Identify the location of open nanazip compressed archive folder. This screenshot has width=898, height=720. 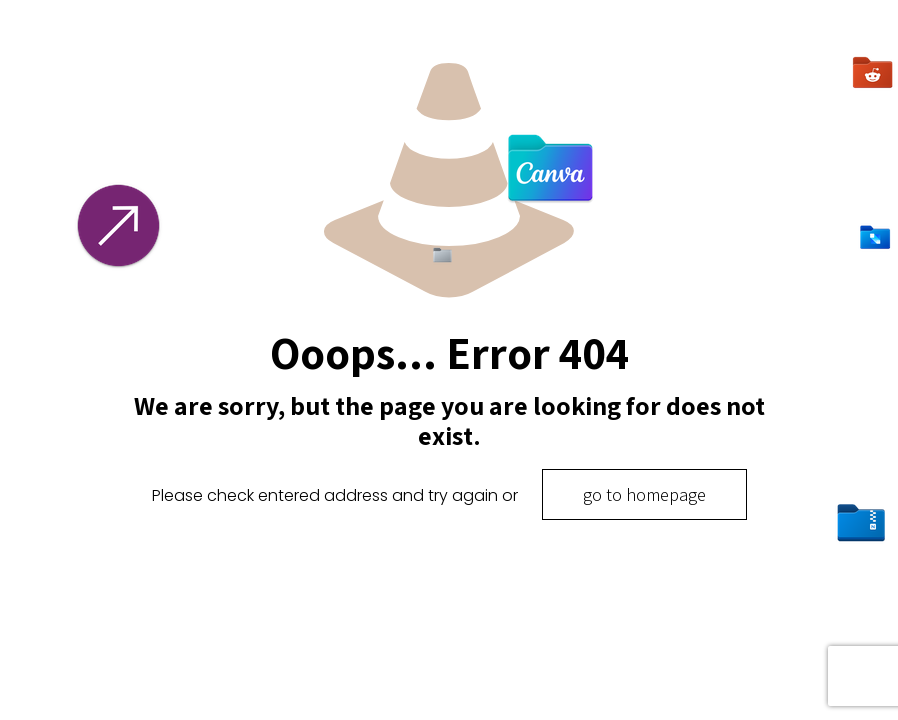
(861, 524).